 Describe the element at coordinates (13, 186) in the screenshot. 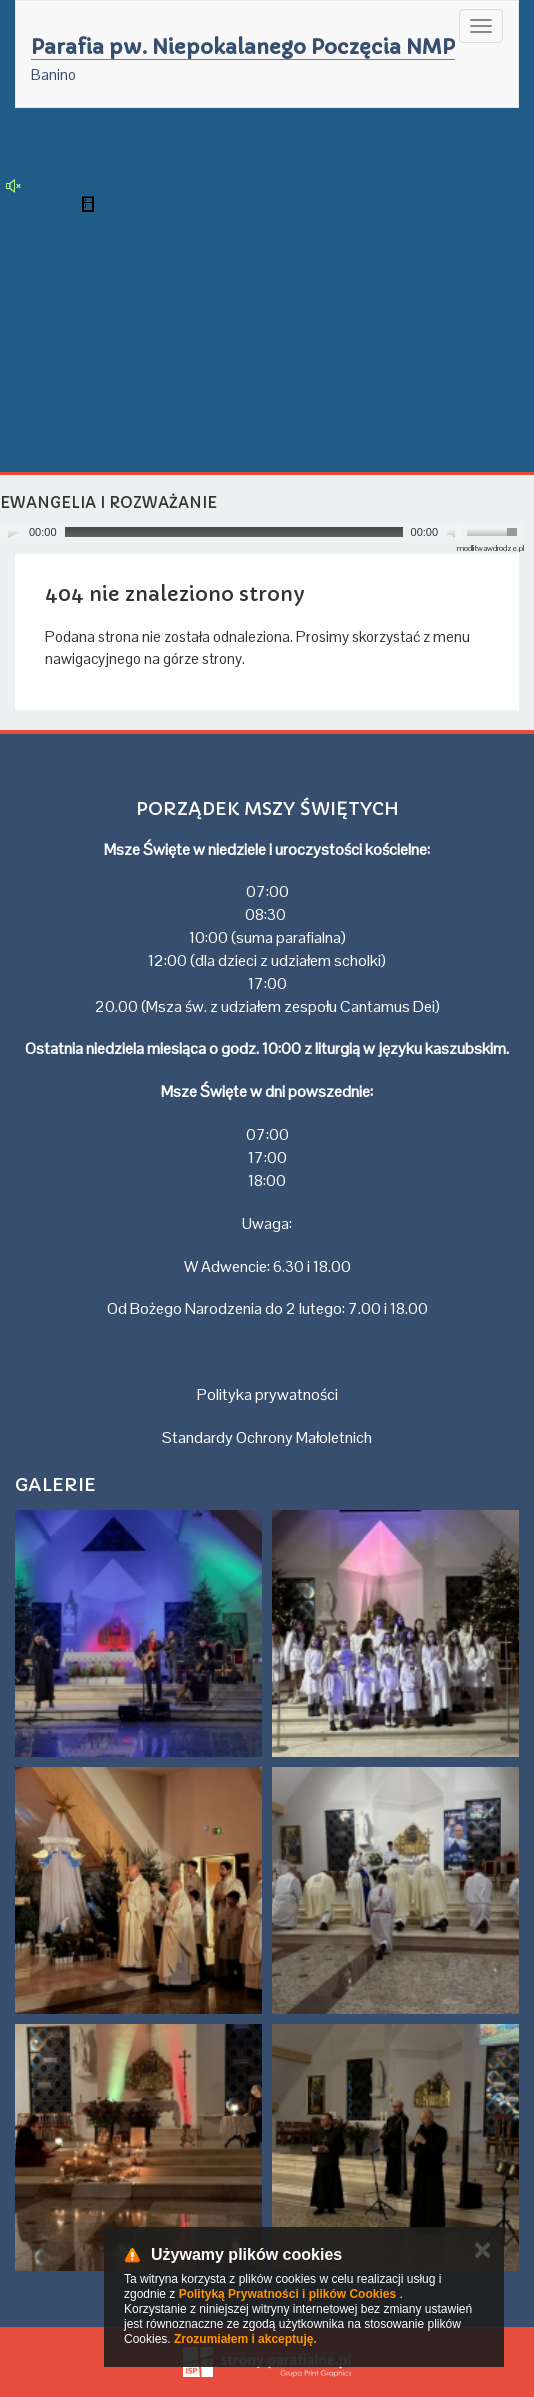

I see `mute audio or sound` at that location.